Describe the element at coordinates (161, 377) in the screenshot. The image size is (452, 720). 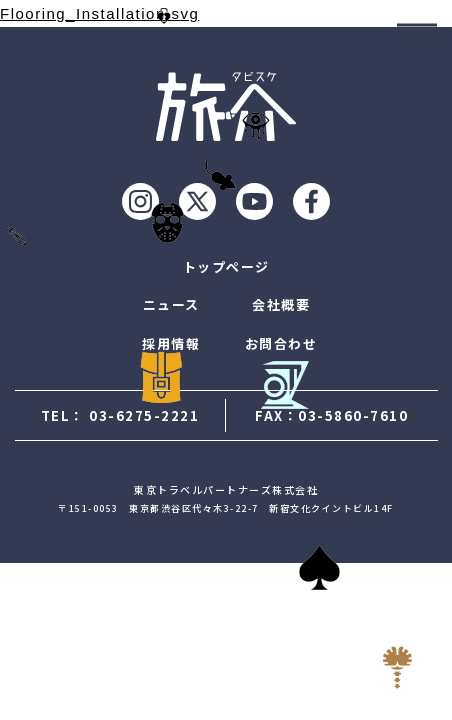
I see `open inventory or backpack` at that location.